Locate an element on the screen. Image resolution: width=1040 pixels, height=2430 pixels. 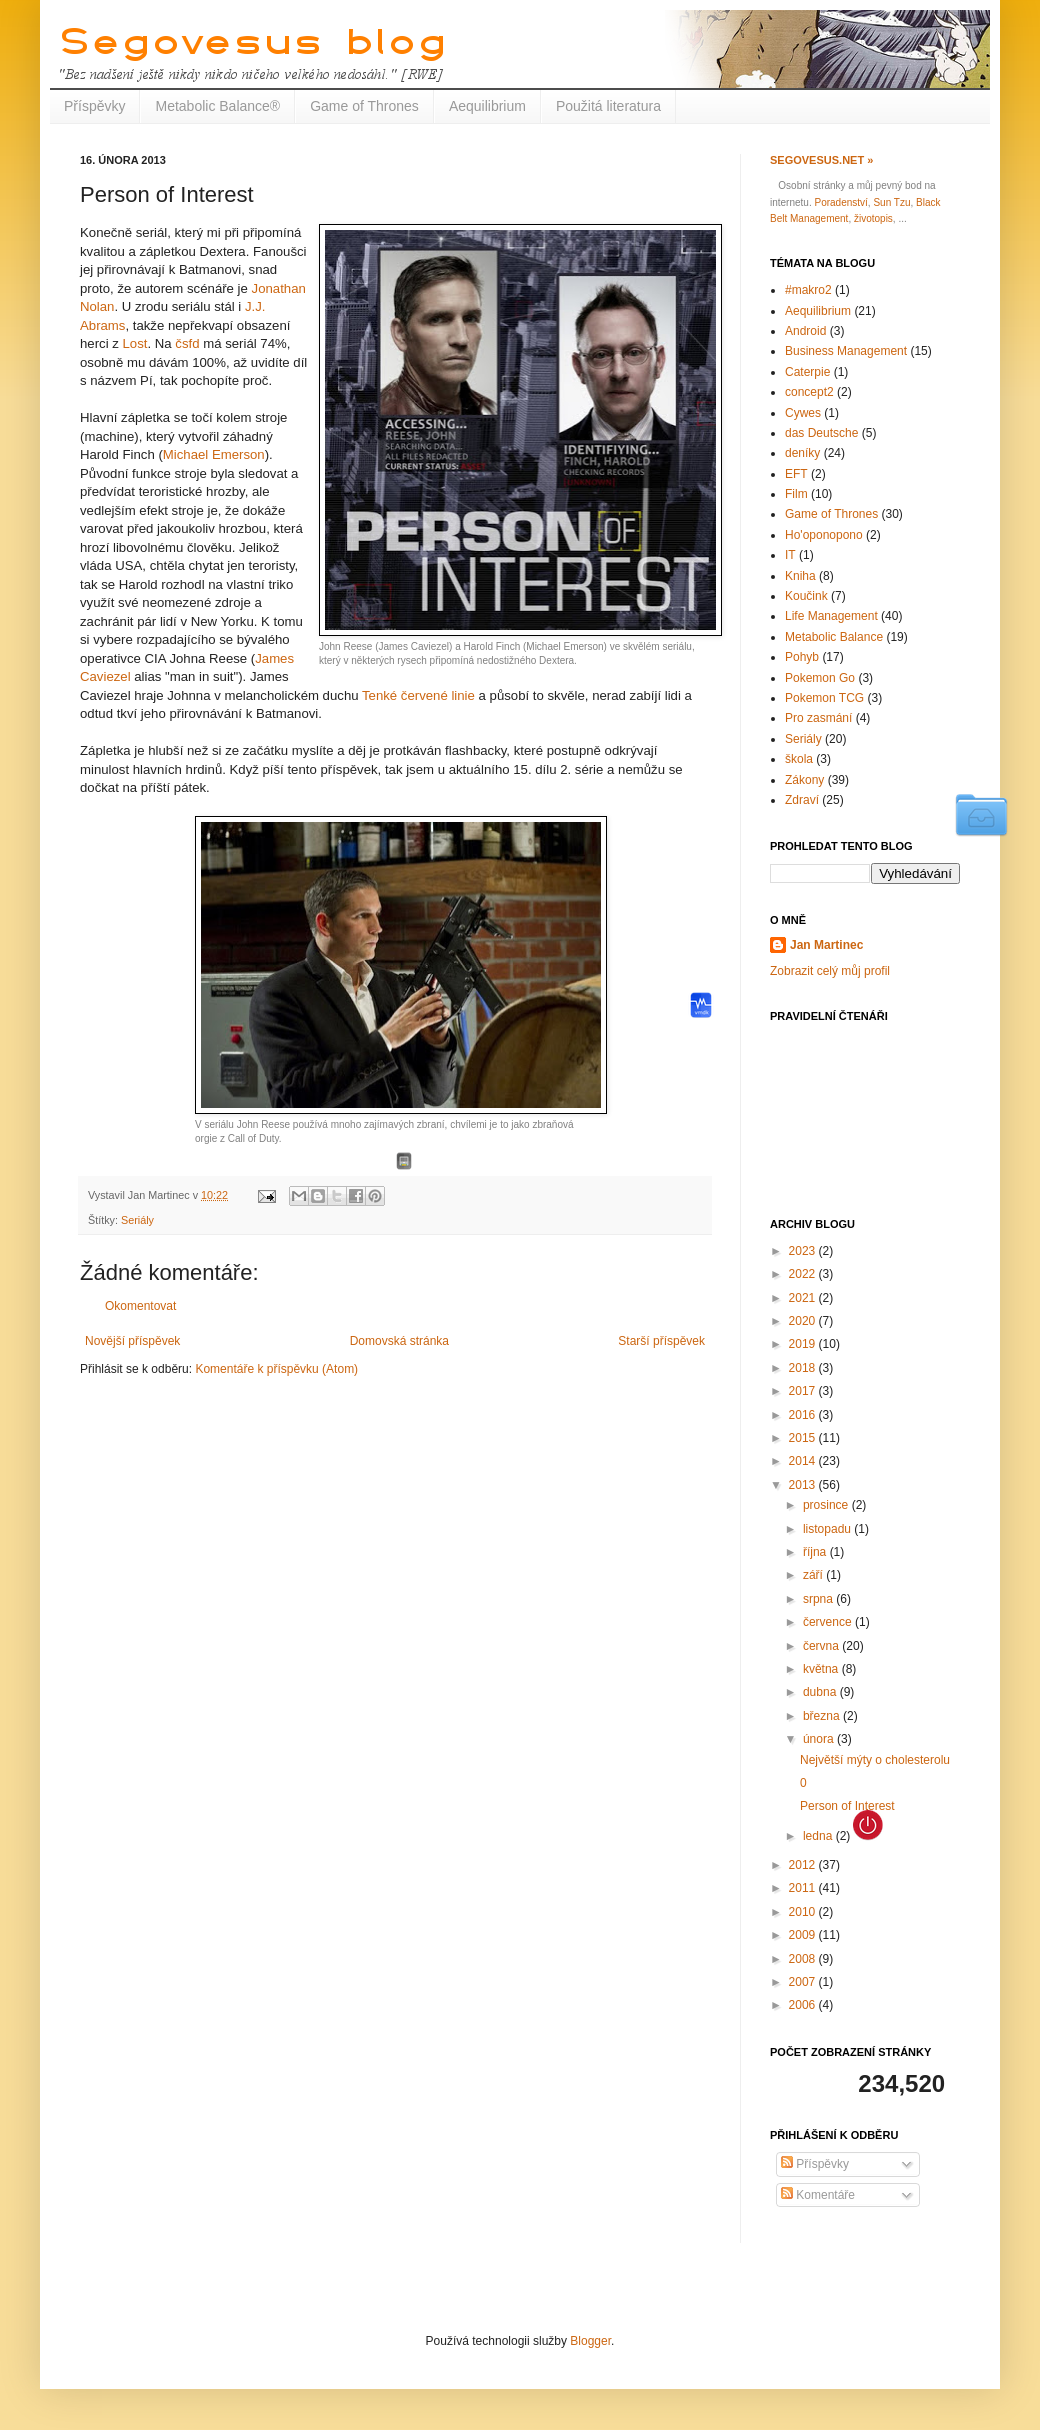
shut down or power off the system is located at coordinates (868, 1825).